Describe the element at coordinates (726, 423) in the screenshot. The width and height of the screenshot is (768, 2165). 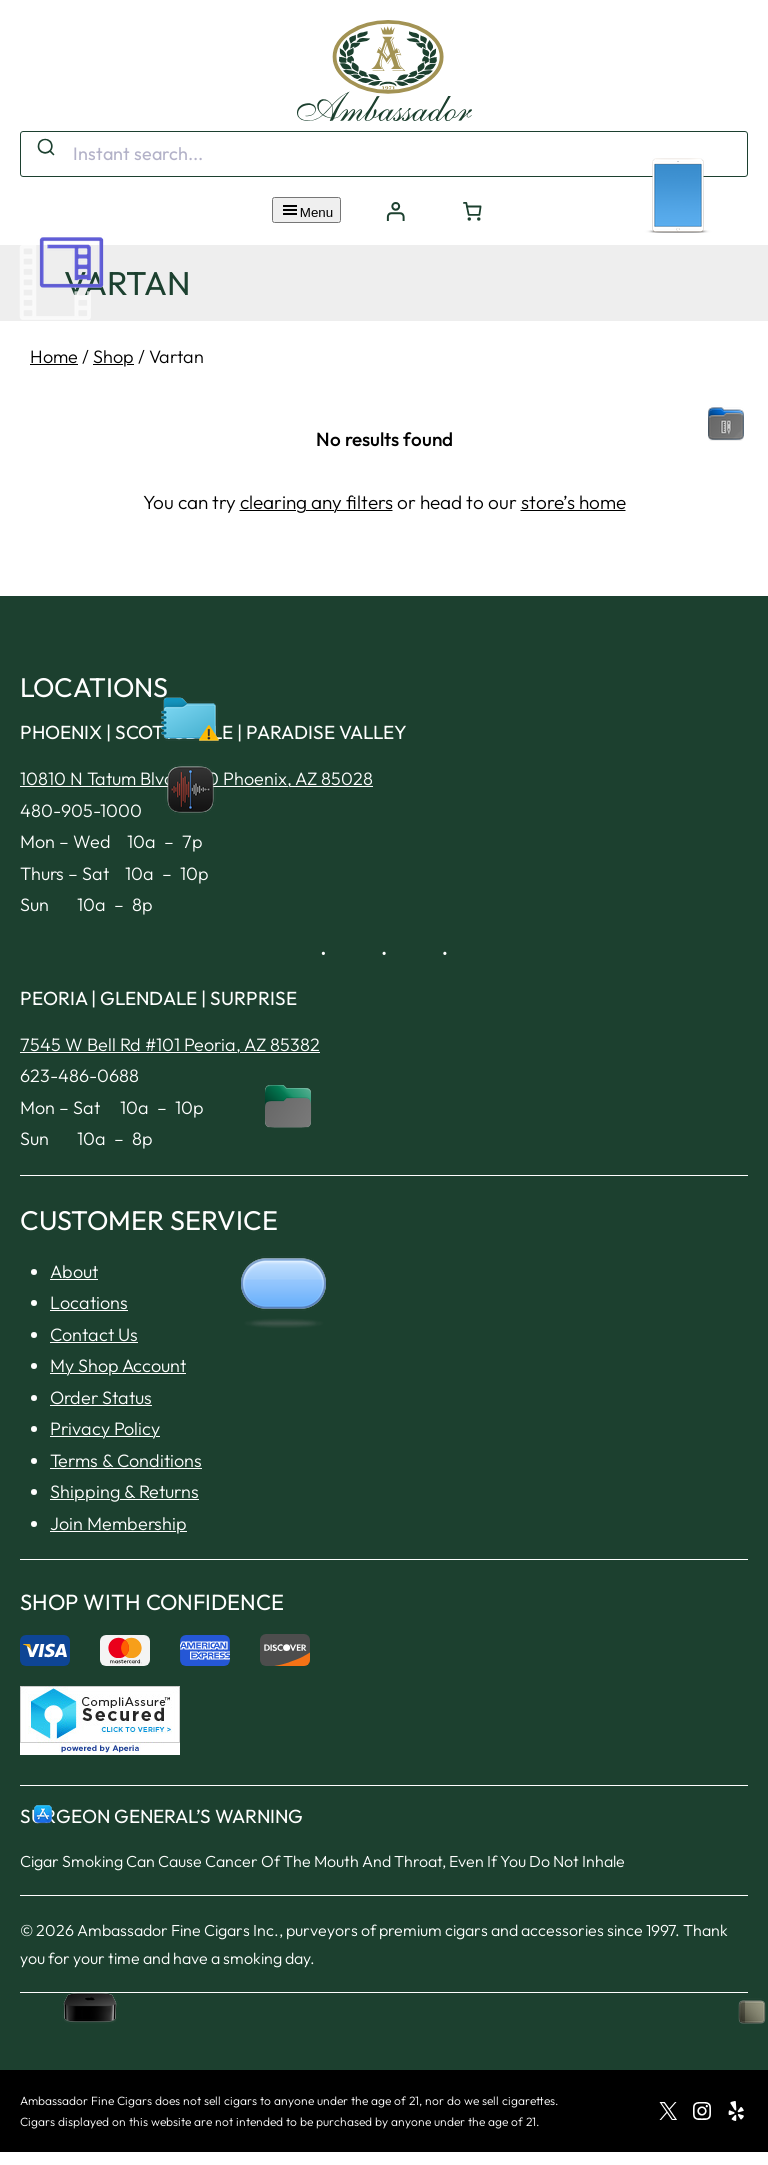
I see `open templates folder` at that location.